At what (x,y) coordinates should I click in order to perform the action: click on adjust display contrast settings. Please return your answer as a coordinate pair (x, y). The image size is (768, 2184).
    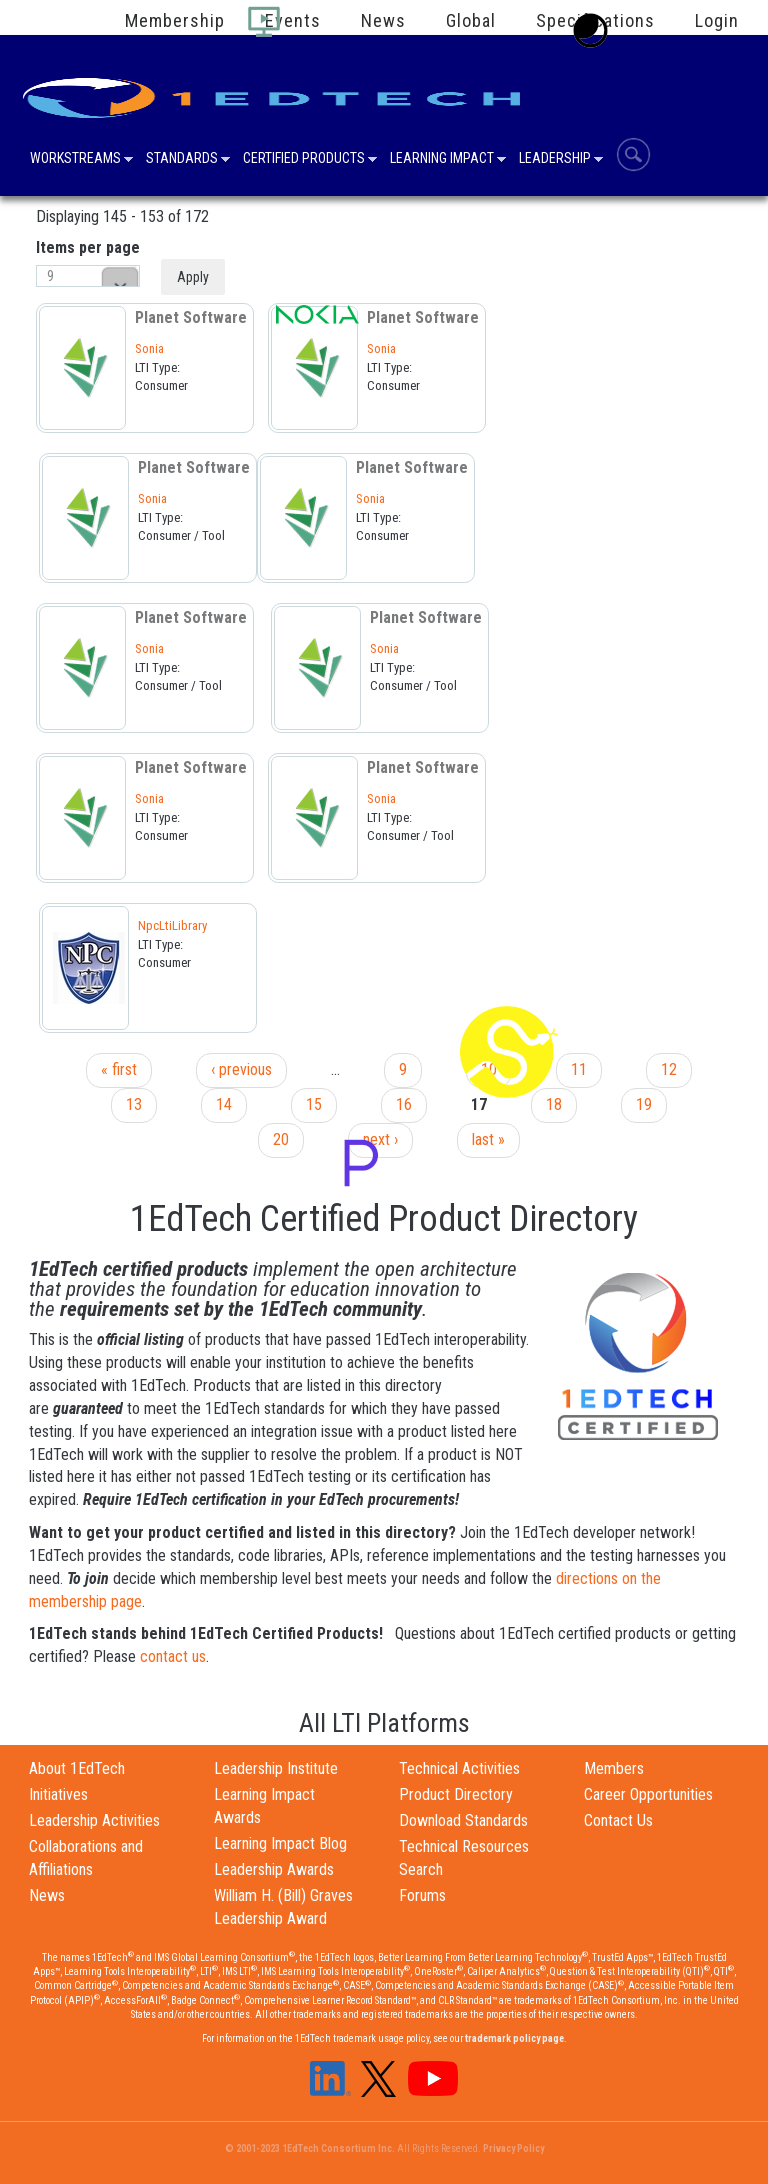
    Looking at the image, I should click on (590, 30).